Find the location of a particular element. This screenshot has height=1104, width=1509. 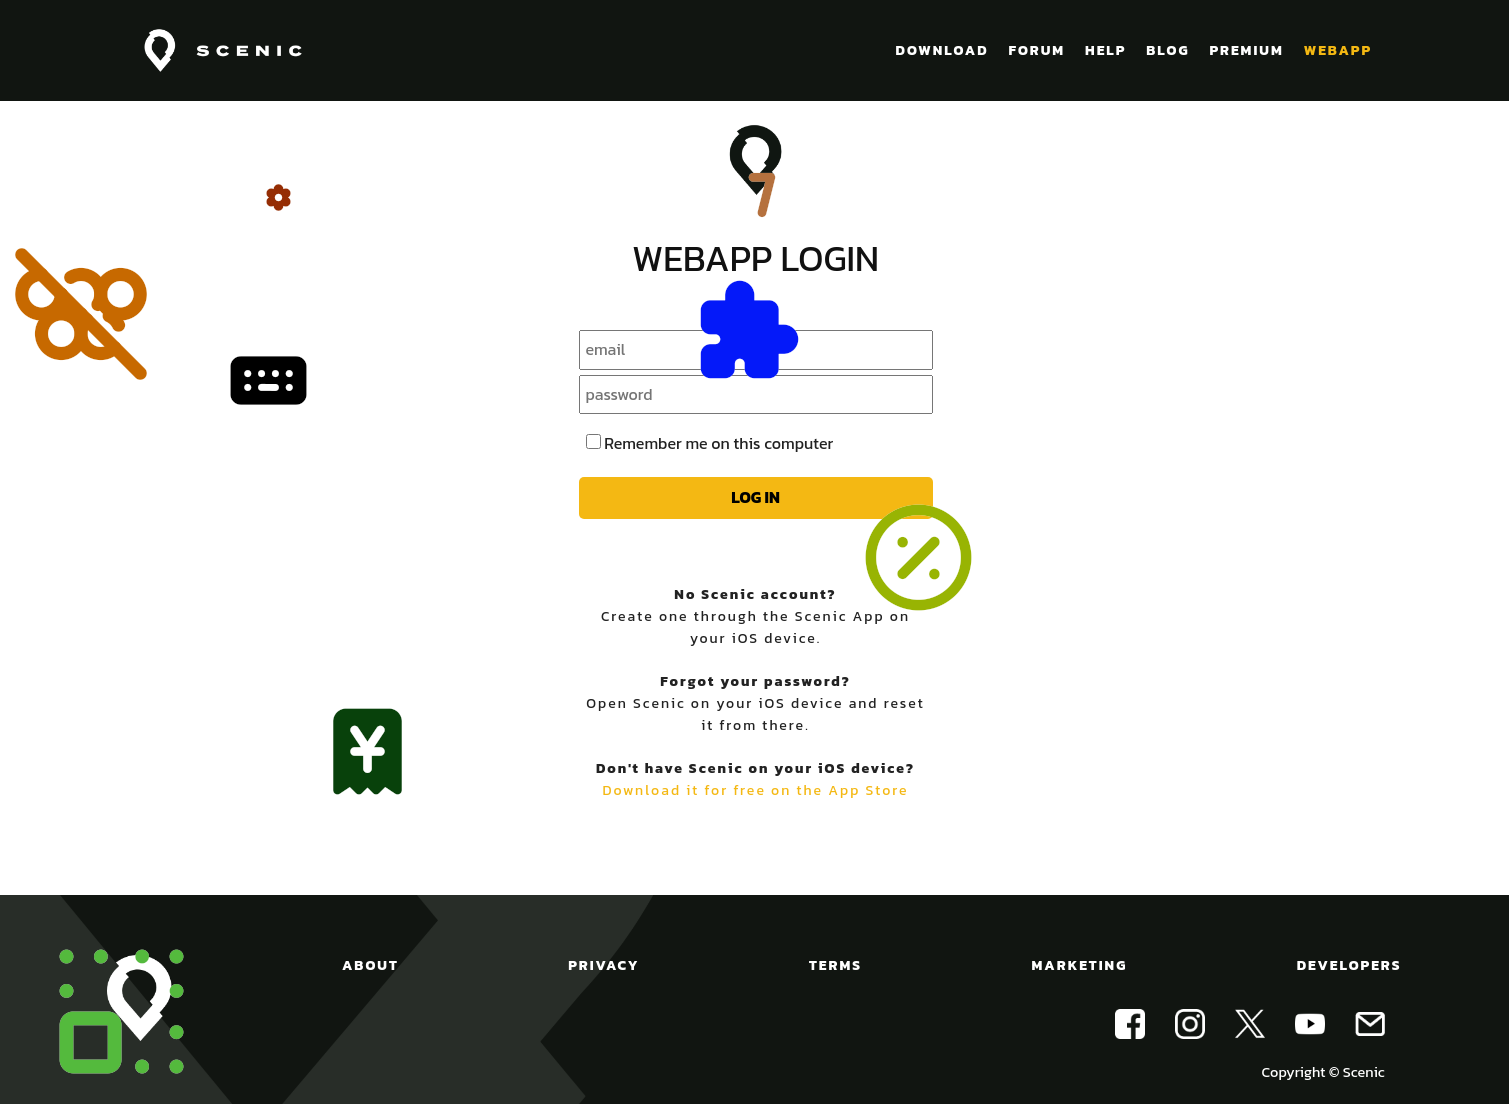

align content to bottom-left corner is located at coordinates (121, 1011).